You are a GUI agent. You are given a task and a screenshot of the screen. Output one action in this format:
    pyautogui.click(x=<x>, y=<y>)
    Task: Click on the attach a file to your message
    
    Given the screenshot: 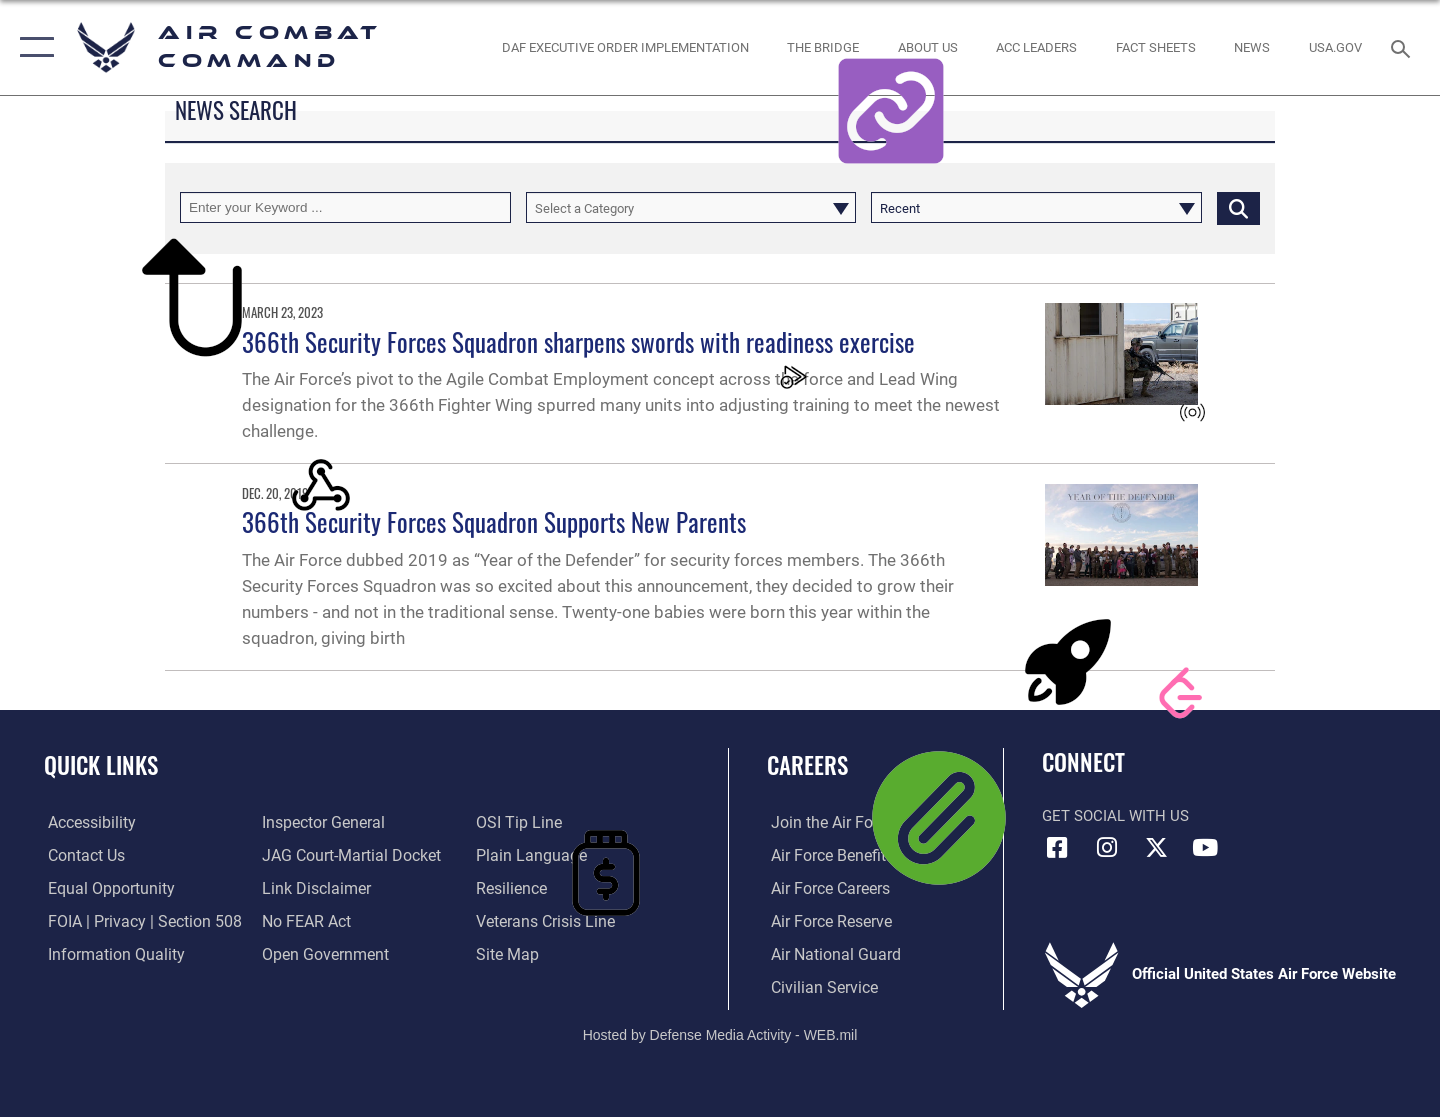 What is the action you would take?
    pyautogui.click(x=939, y=818)
    